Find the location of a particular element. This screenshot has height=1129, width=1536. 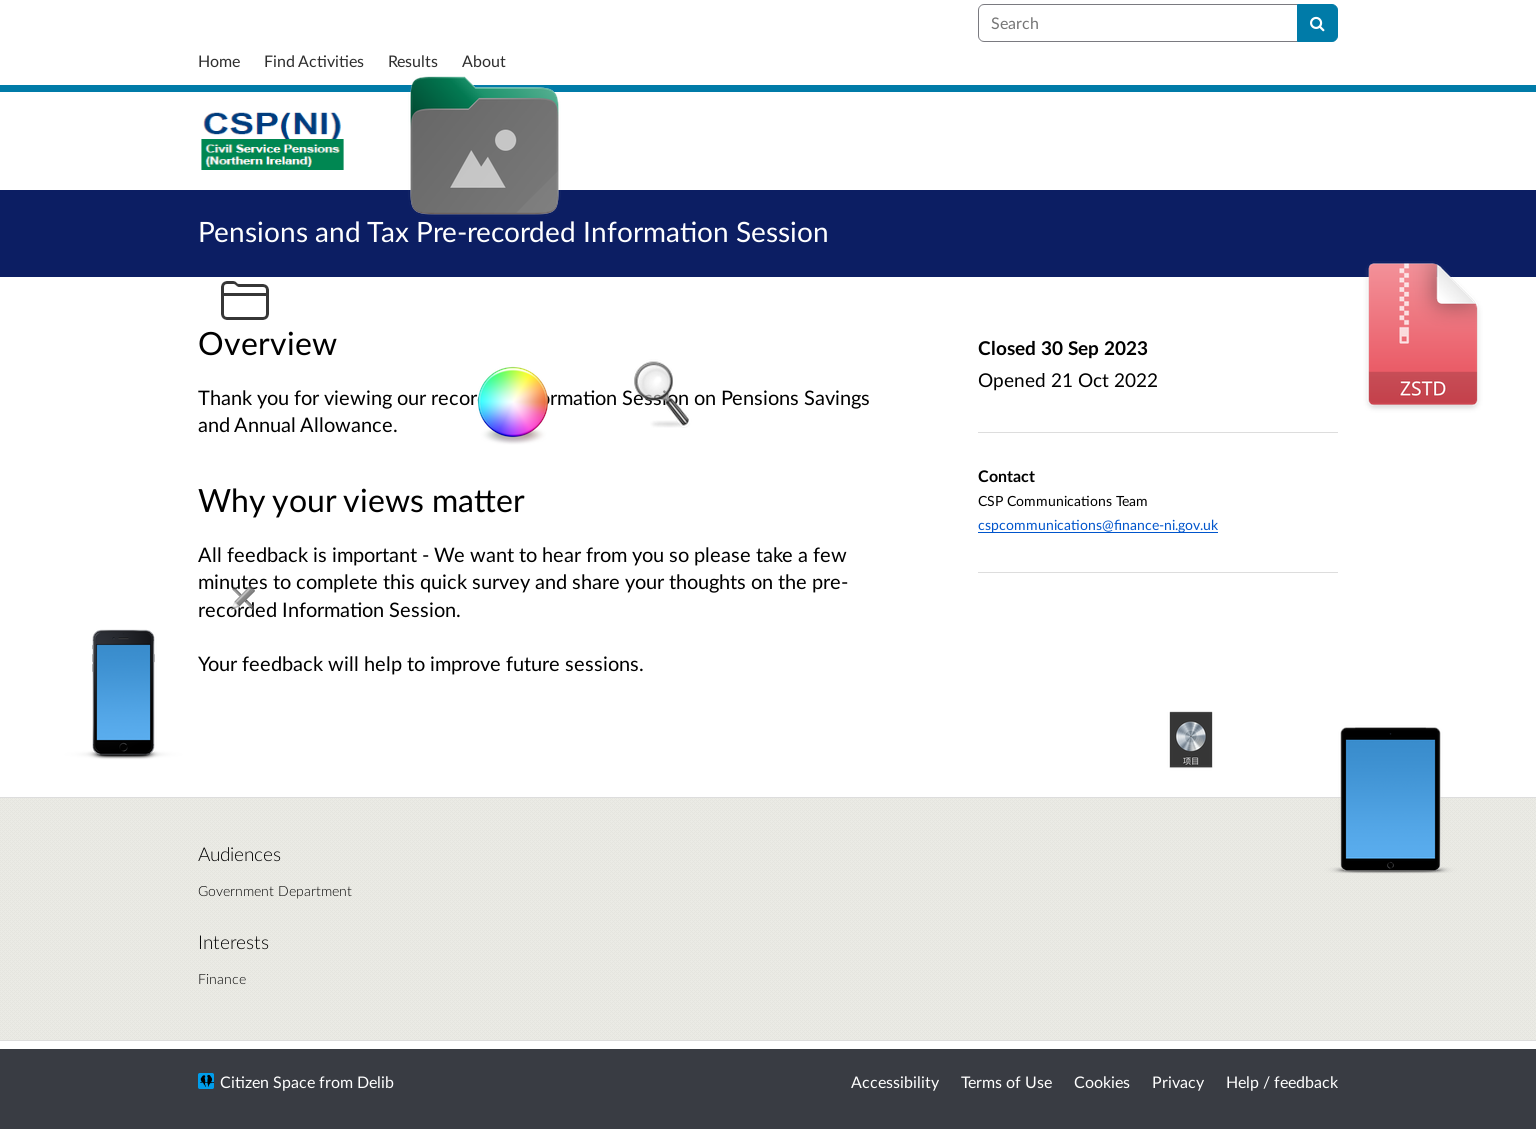

iPad device with cellular connectivity is located at coordinates (1390, 800).